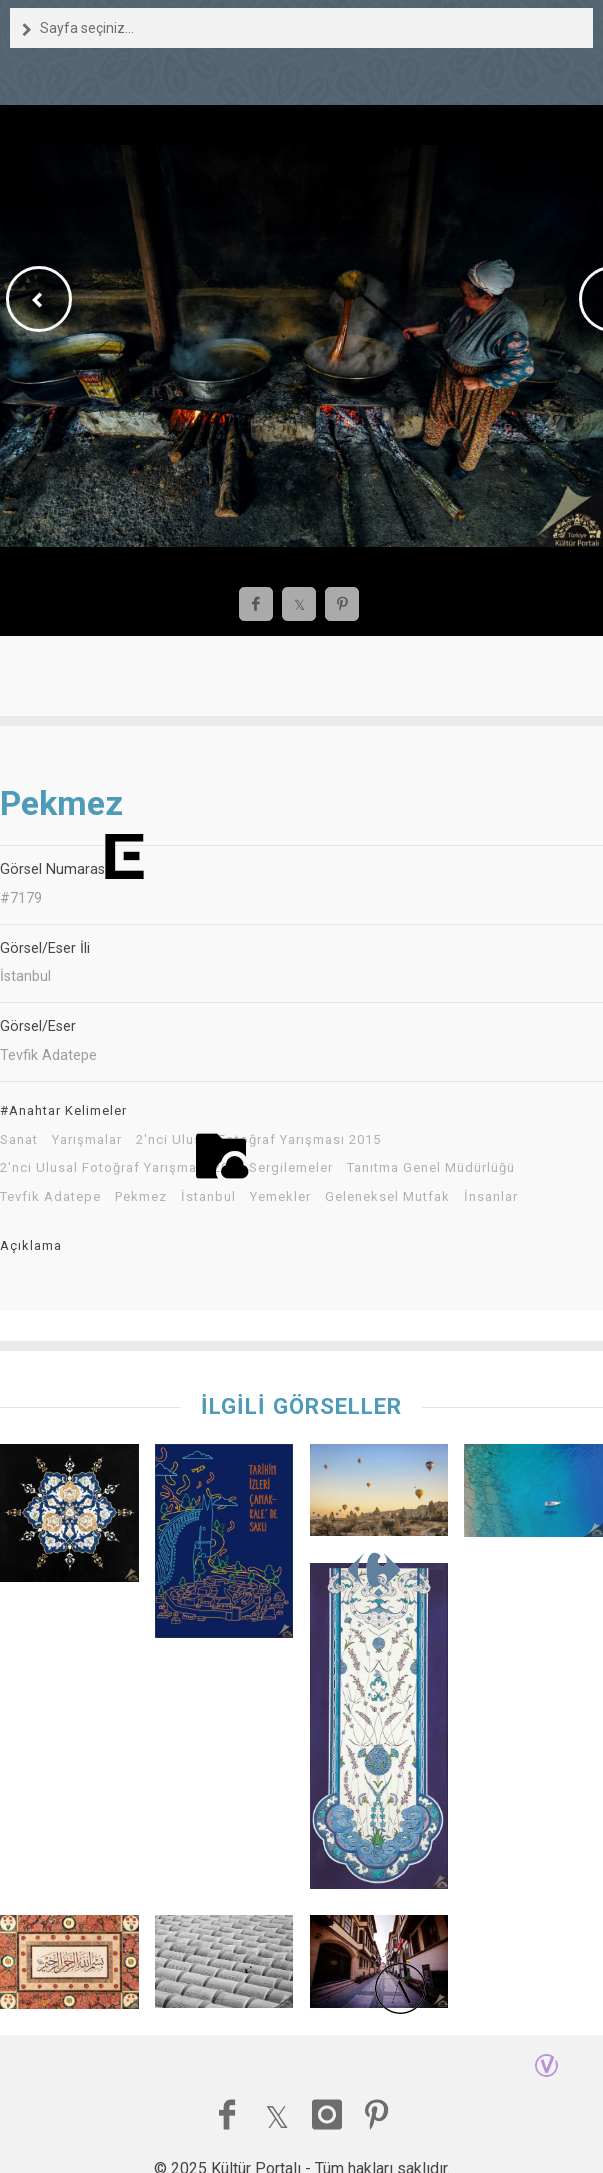 The height and width of the screenshot is (2173, 603). What do you see at coordinates (124, 856) in the screenshot?
I see `Square Enix company logo` at bounding box center [124, 856].